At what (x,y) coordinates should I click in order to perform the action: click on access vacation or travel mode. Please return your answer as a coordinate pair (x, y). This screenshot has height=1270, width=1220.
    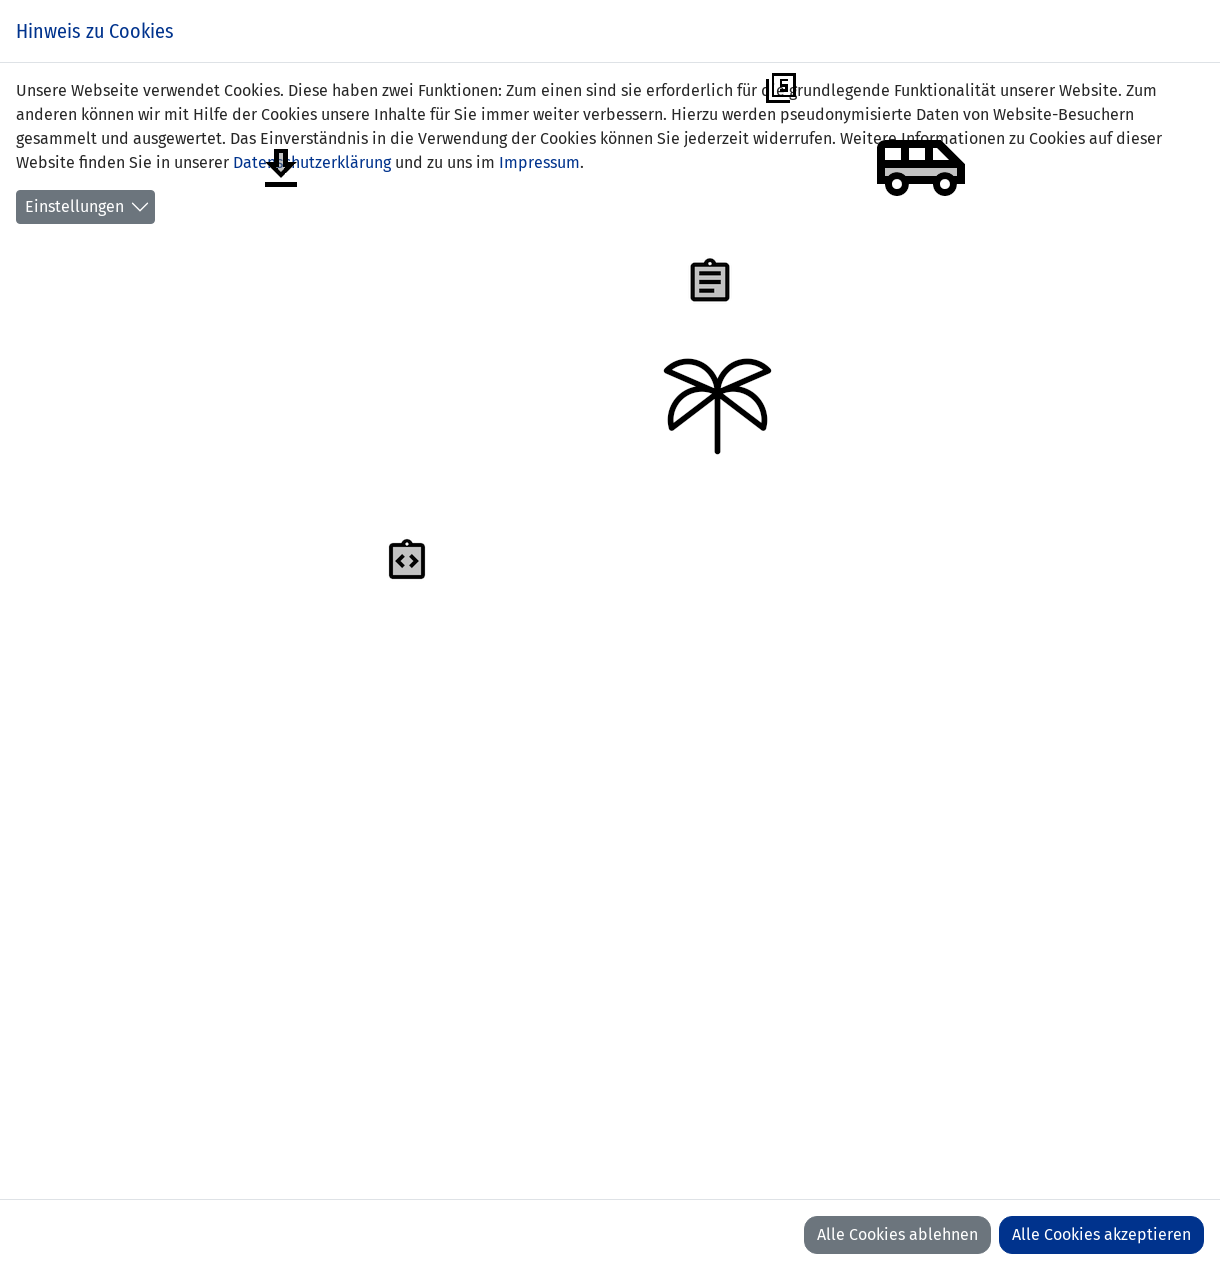
    Looking at the image, I should click on (717, 404).